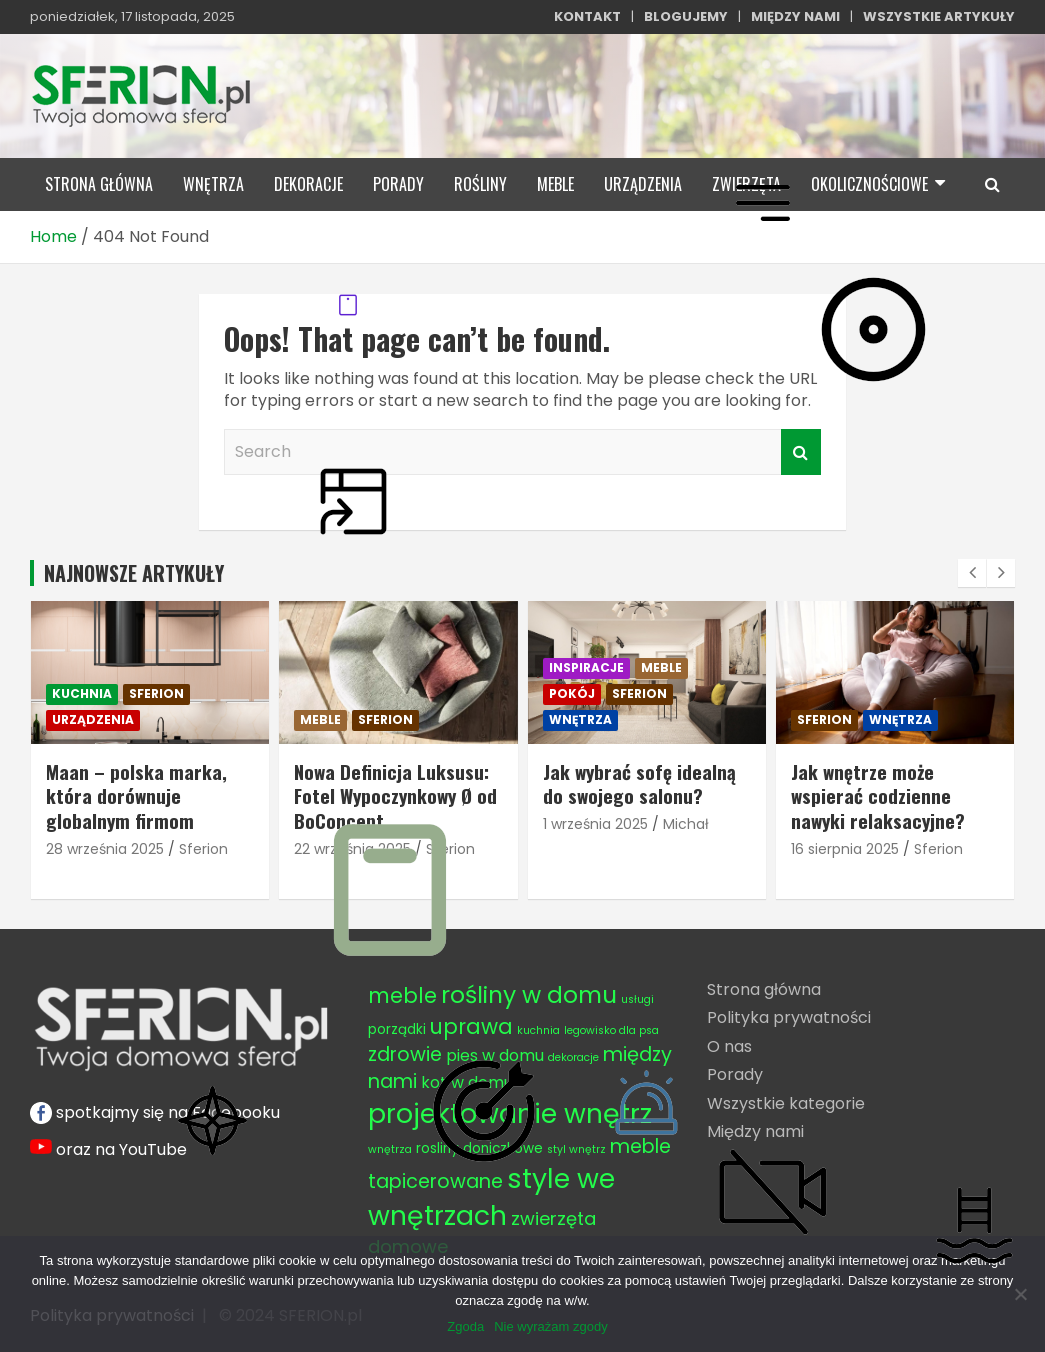 The image size is (1045, 1352). Describe the element at coordinates (212, 1120) in the screenshot. I see `navigate or view map orientation` at that location.